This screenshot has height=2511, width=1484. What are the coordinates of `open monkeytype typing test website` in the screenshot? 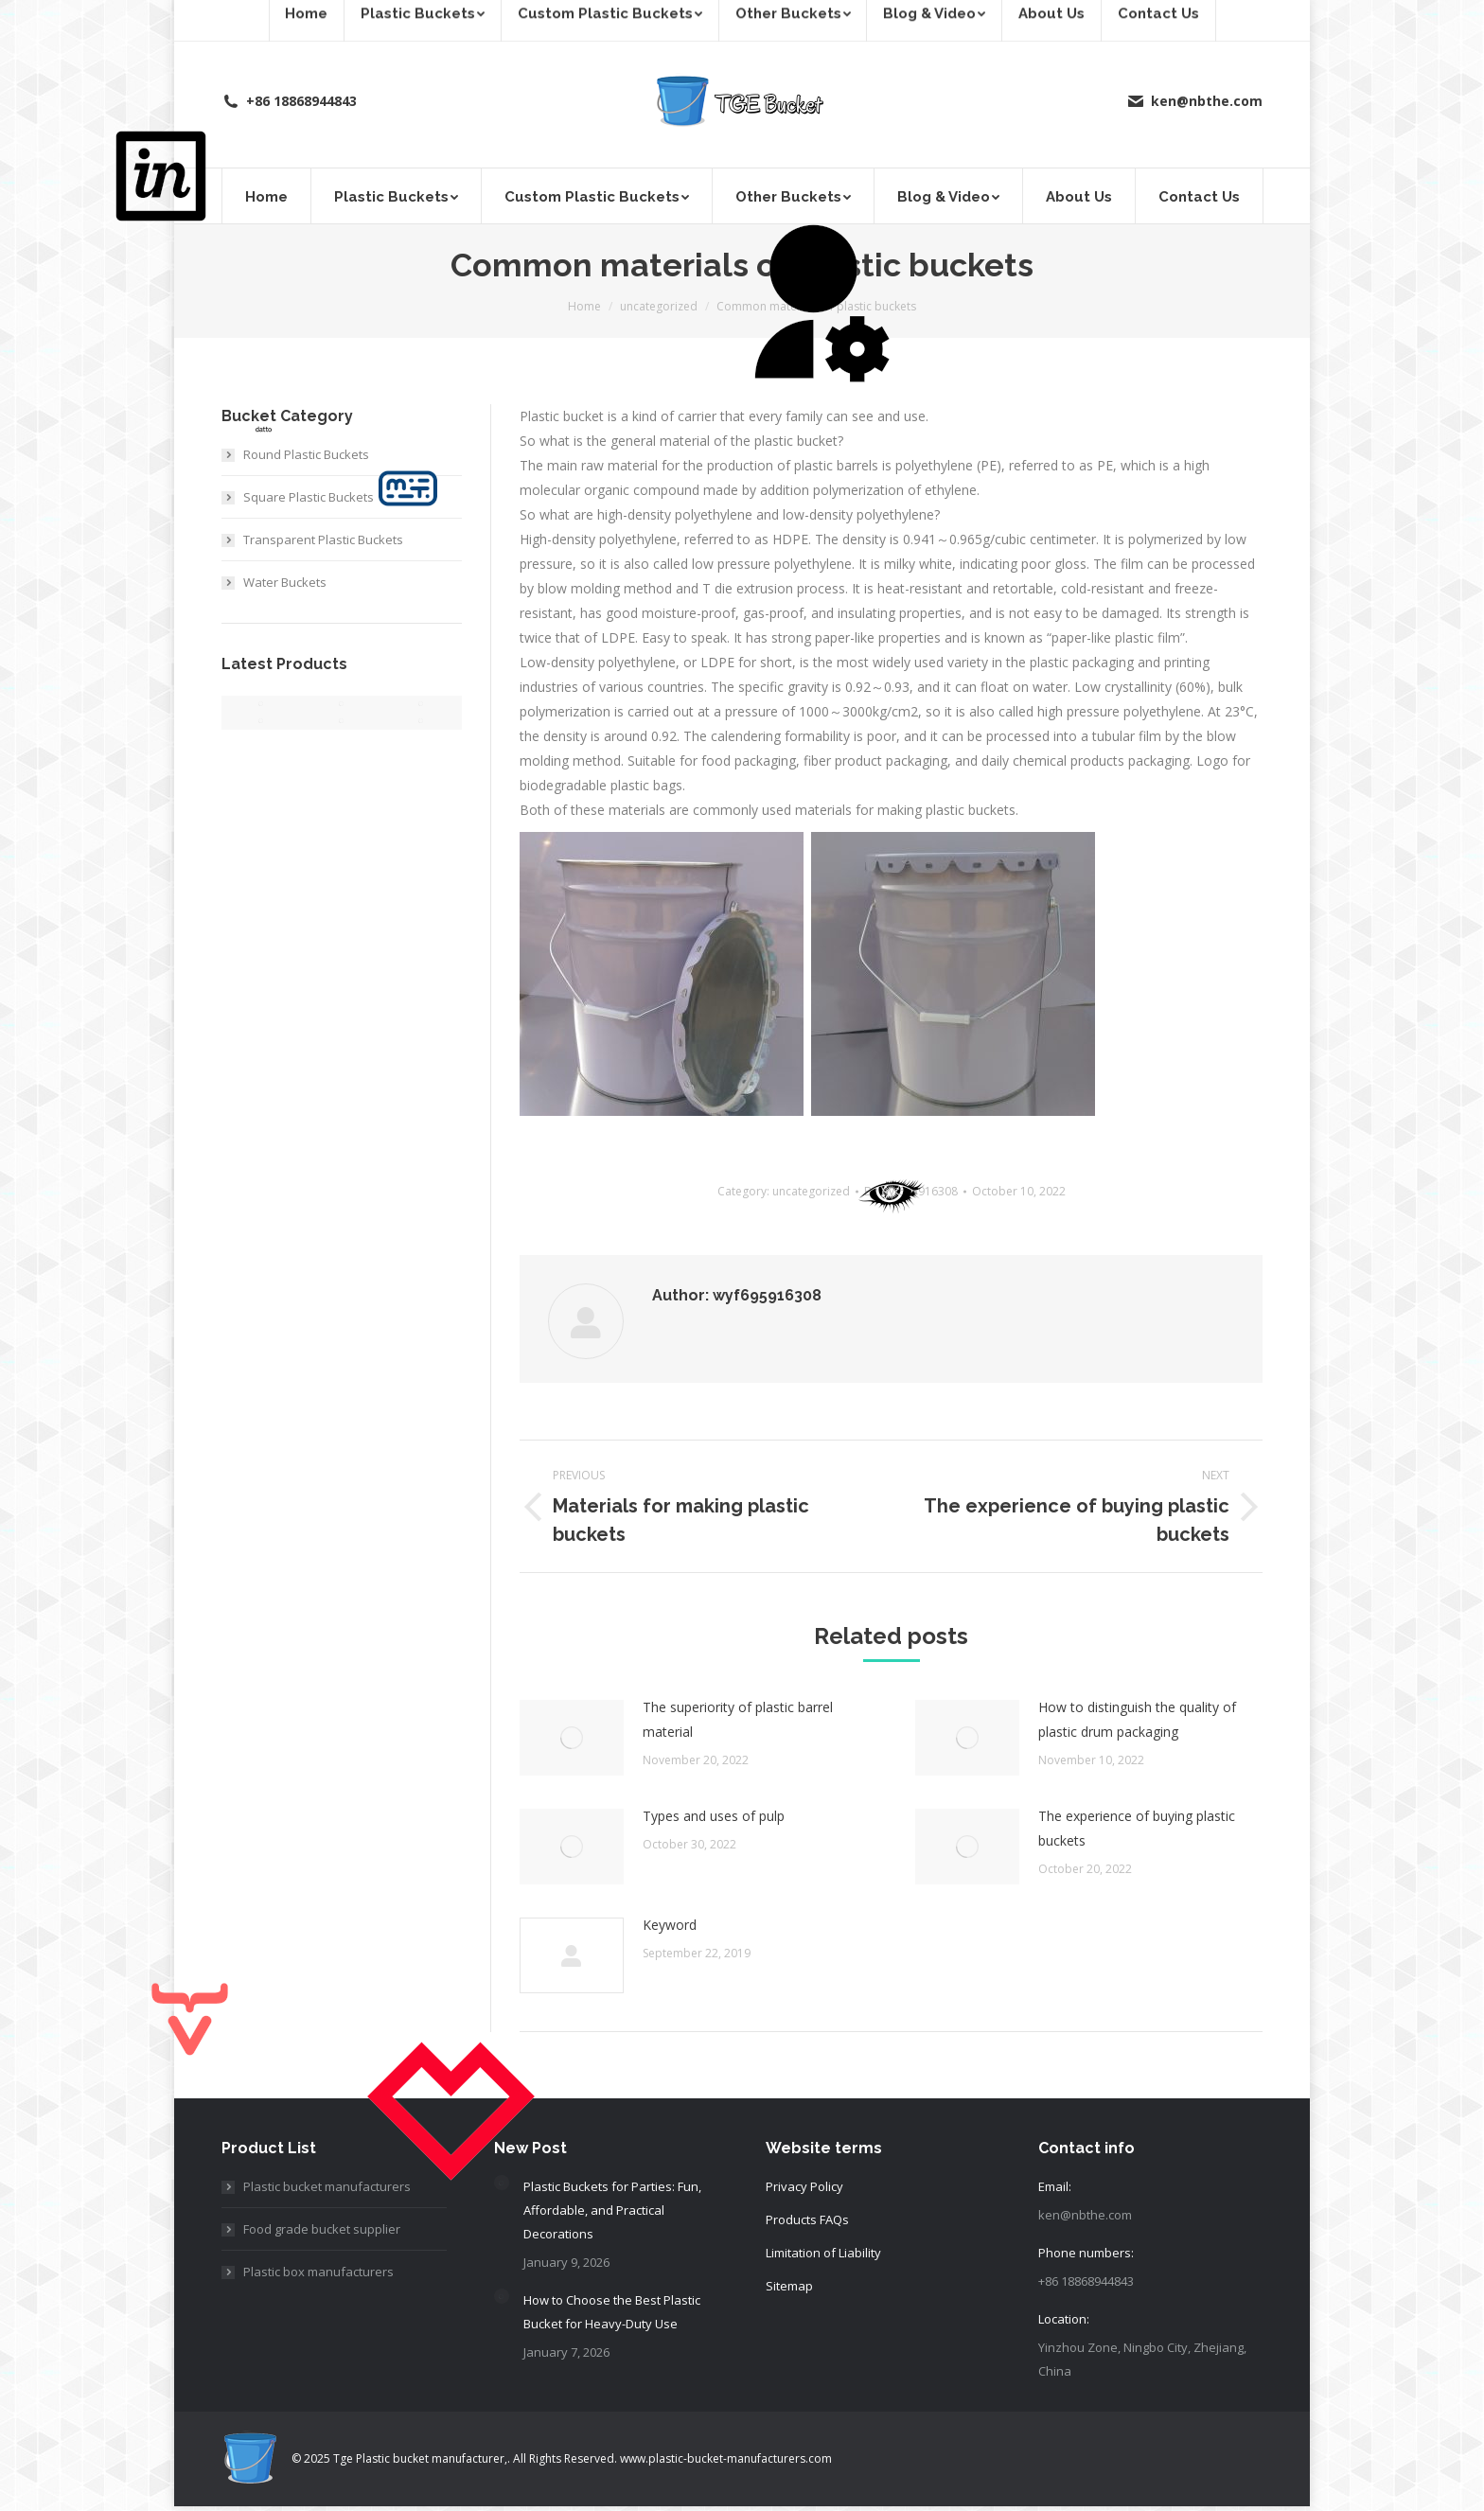 It's located at (408, 488).